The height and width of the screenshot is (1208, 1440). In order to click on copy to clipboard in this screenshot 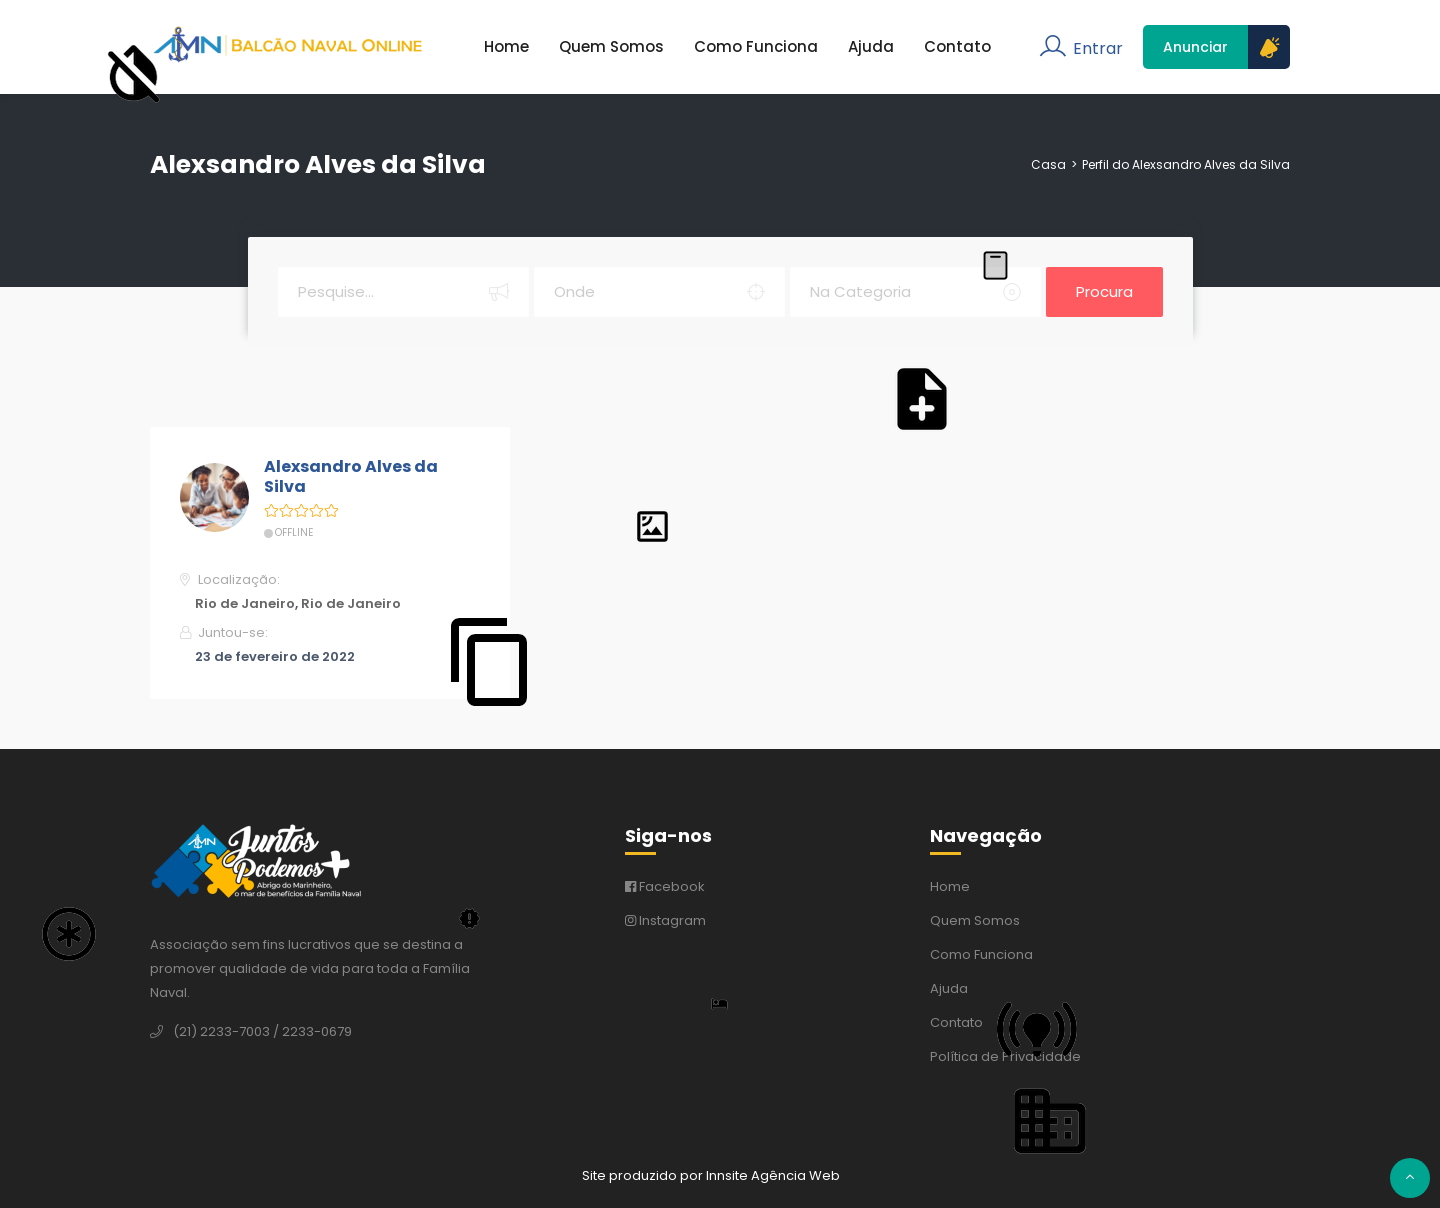, I will do `click(491, 662)`.